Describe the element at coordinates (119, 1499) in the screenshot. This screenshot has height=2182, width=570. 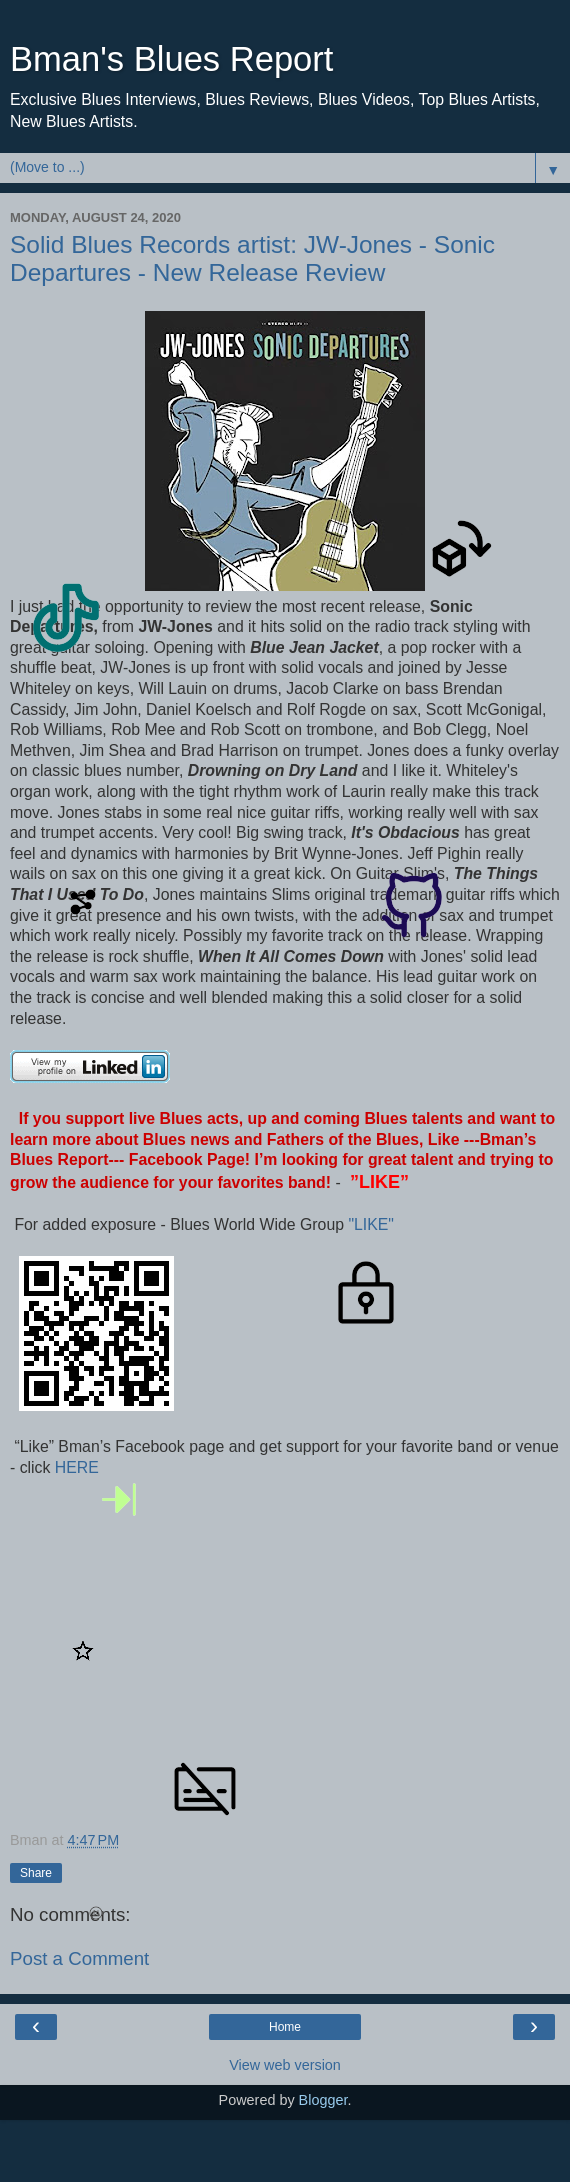
I see `go to end of content or list` at that location.